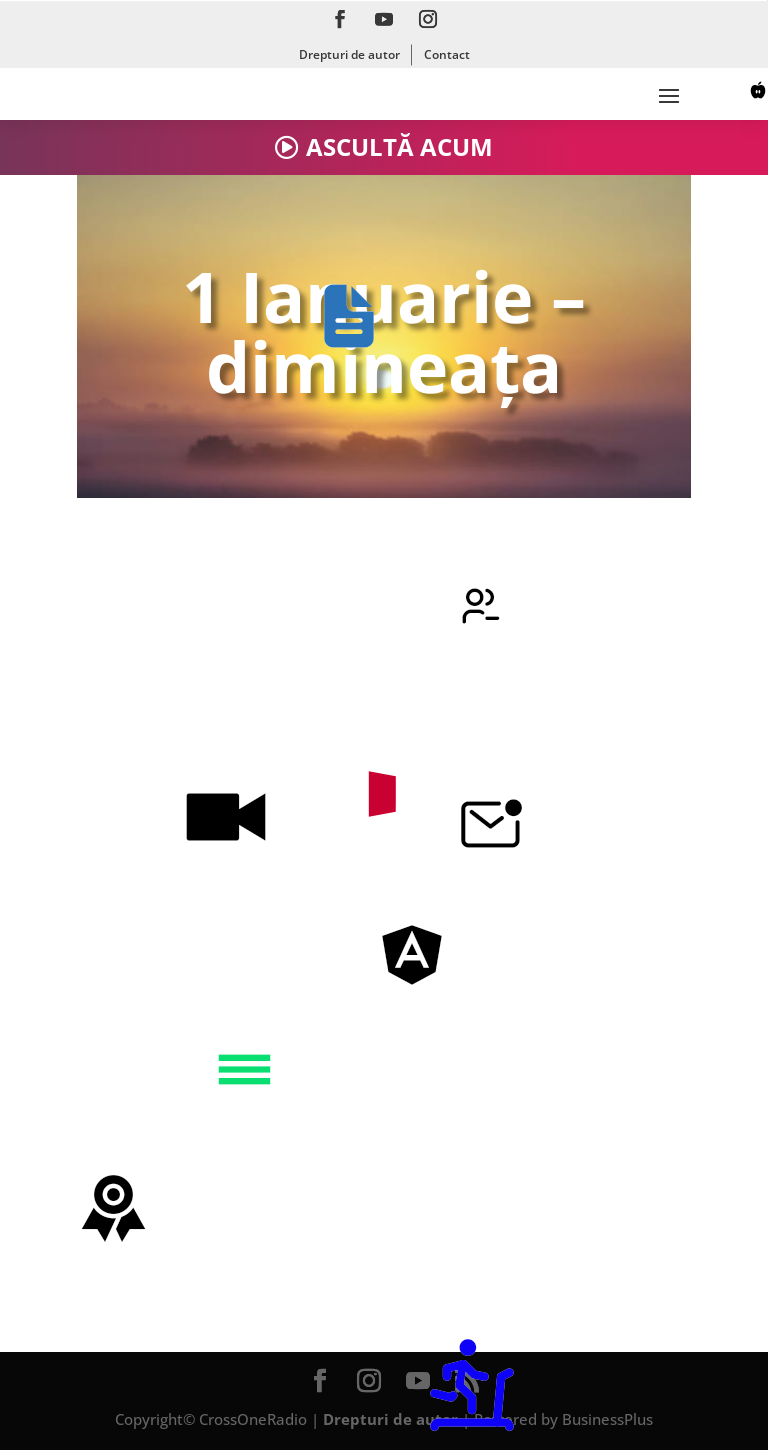  I want to click on angular framework logo, so click(412, 955).